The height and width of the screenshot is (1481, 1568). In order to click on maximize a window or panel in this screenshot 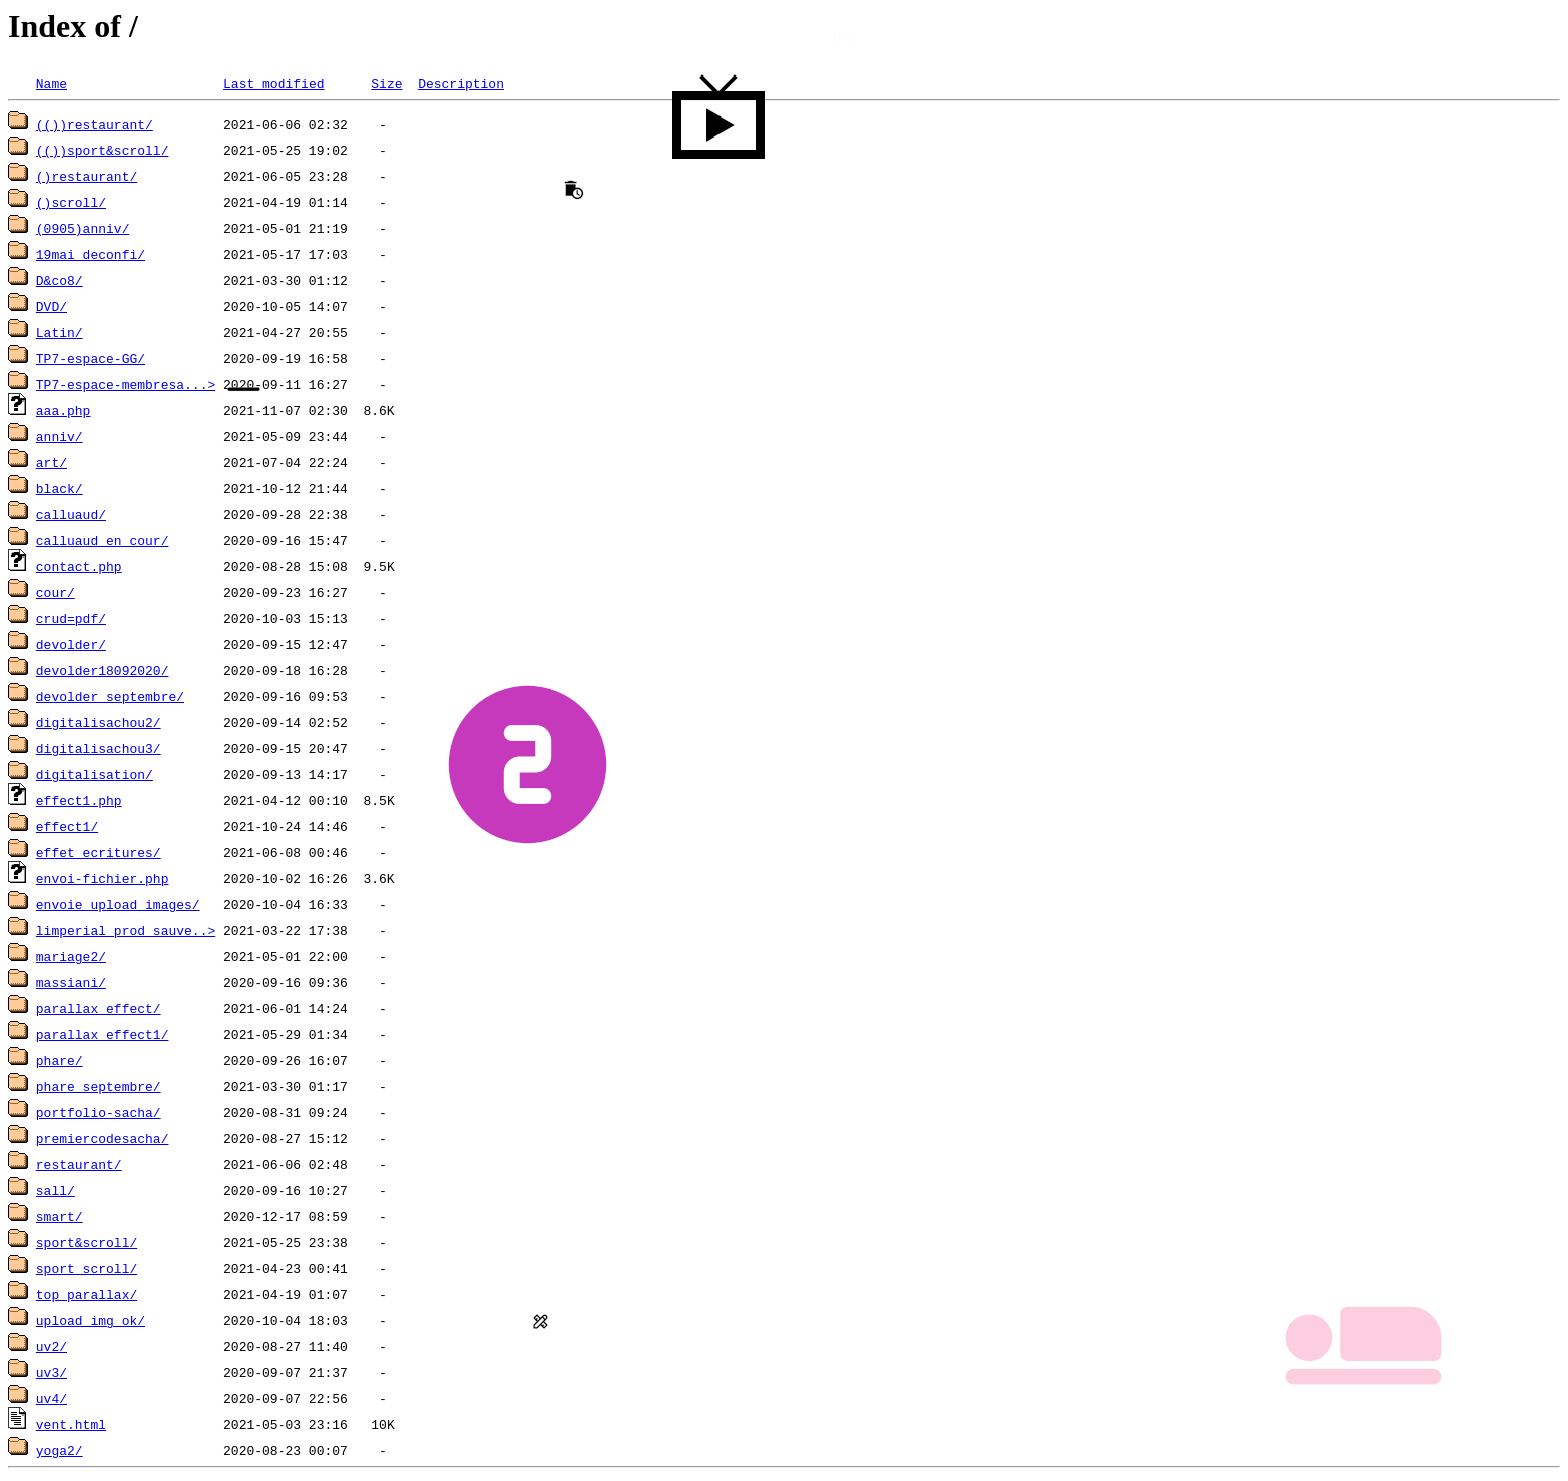, I will do `click(243, 403)`.